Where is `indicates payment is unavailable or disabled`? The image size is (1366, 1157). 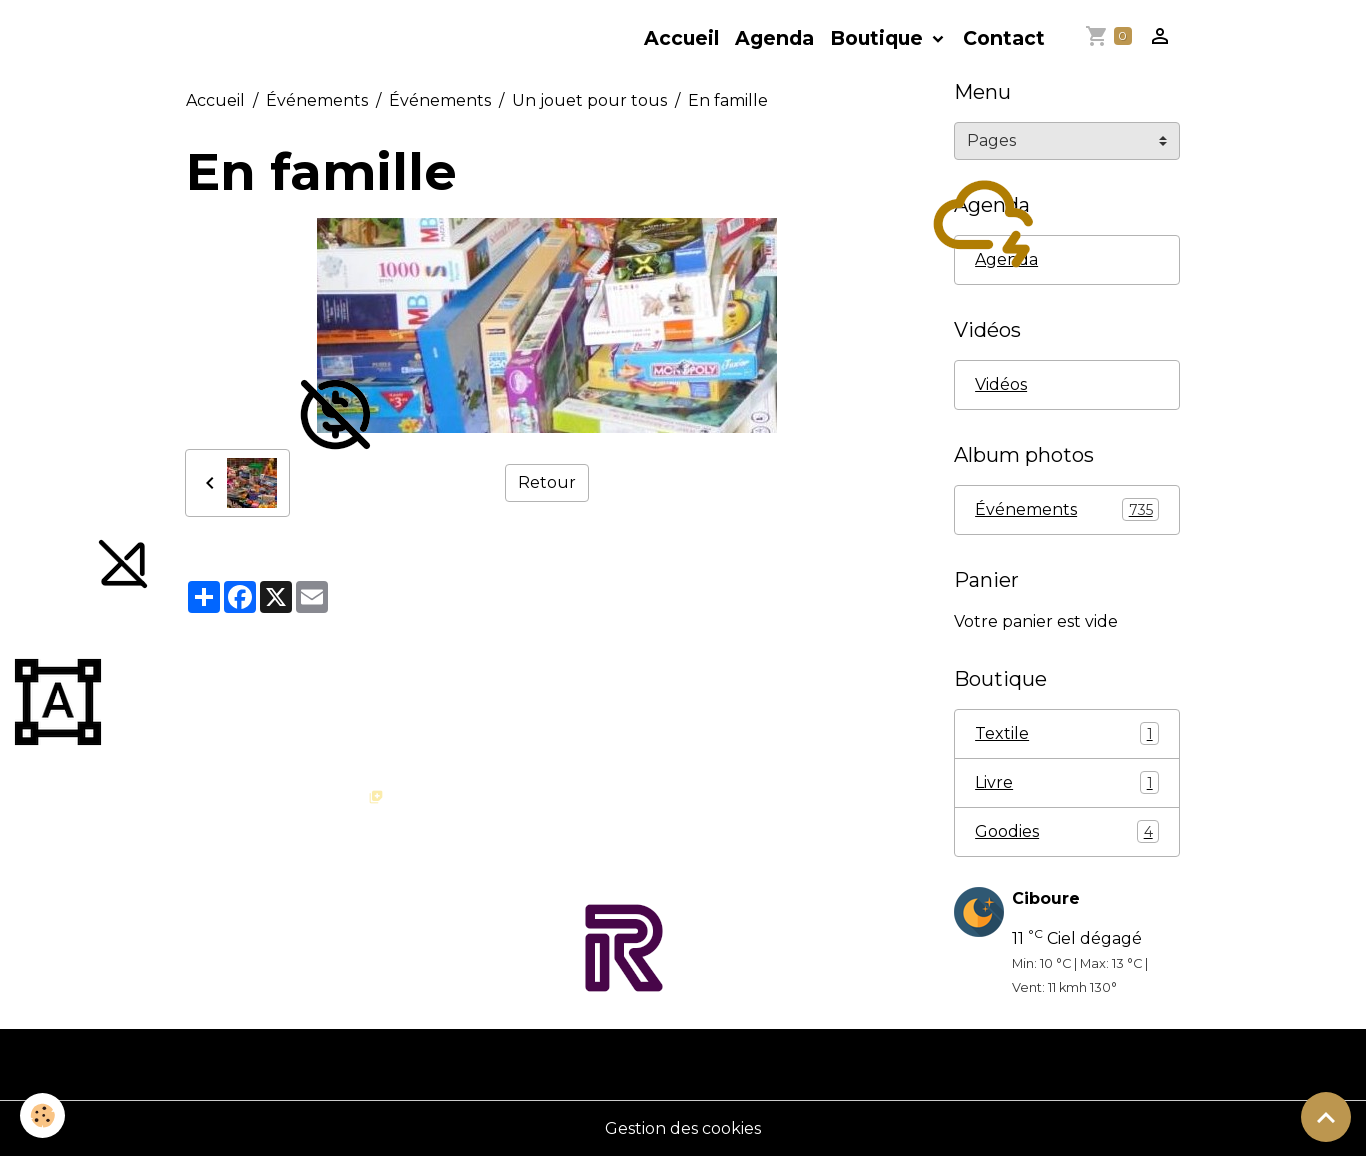 indicates payment is unavailable or disabled is located at coordinates (335, 414).